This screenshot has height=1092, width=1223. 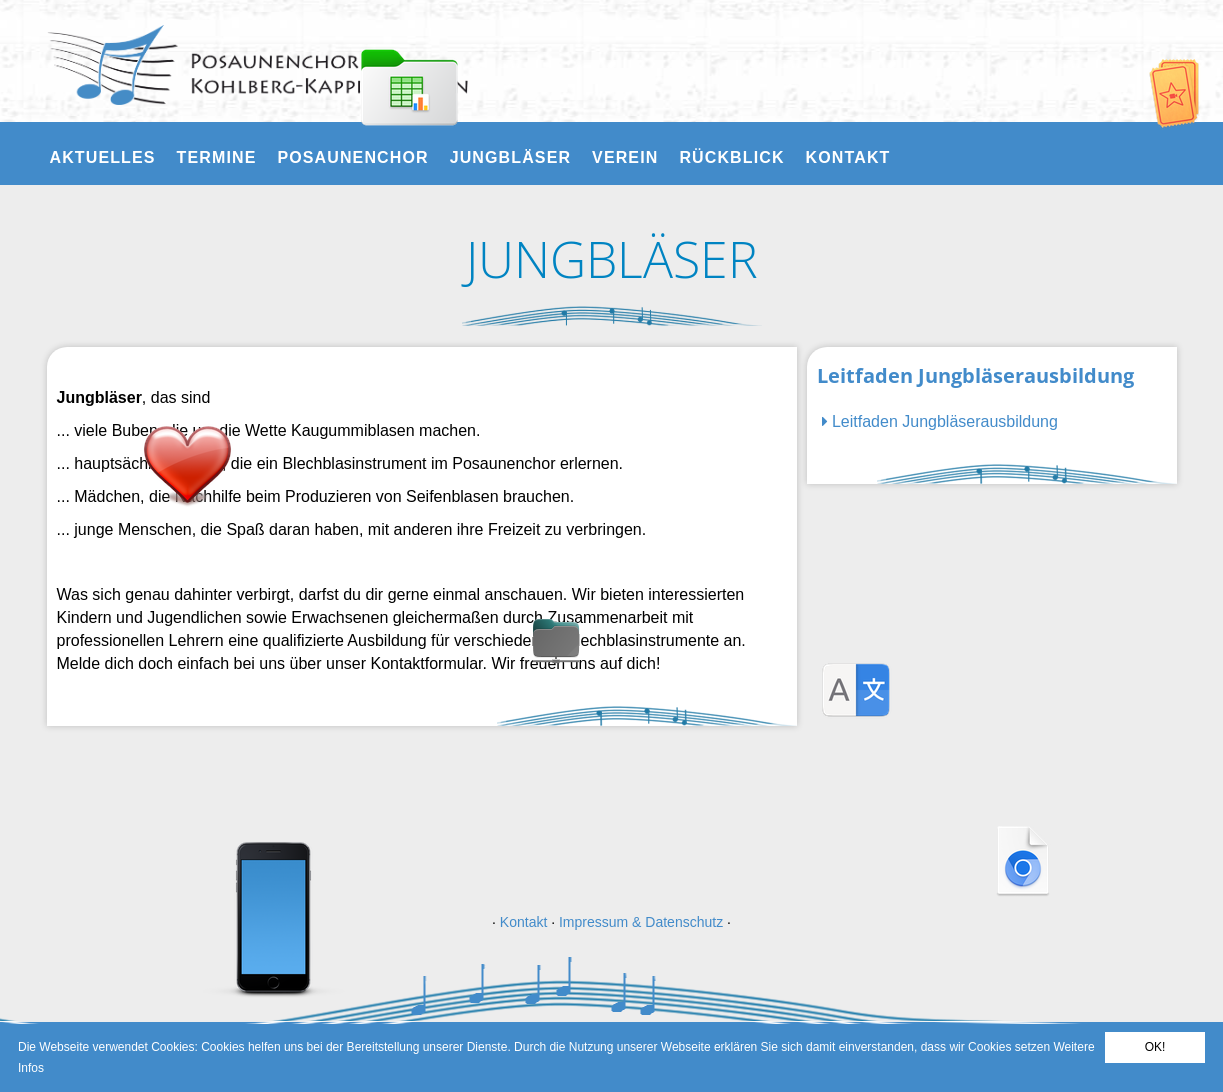 What do you see at coordinates (856, 690) in the screenshot?
I see `access language and region settings` at bounding box center [856, 690].